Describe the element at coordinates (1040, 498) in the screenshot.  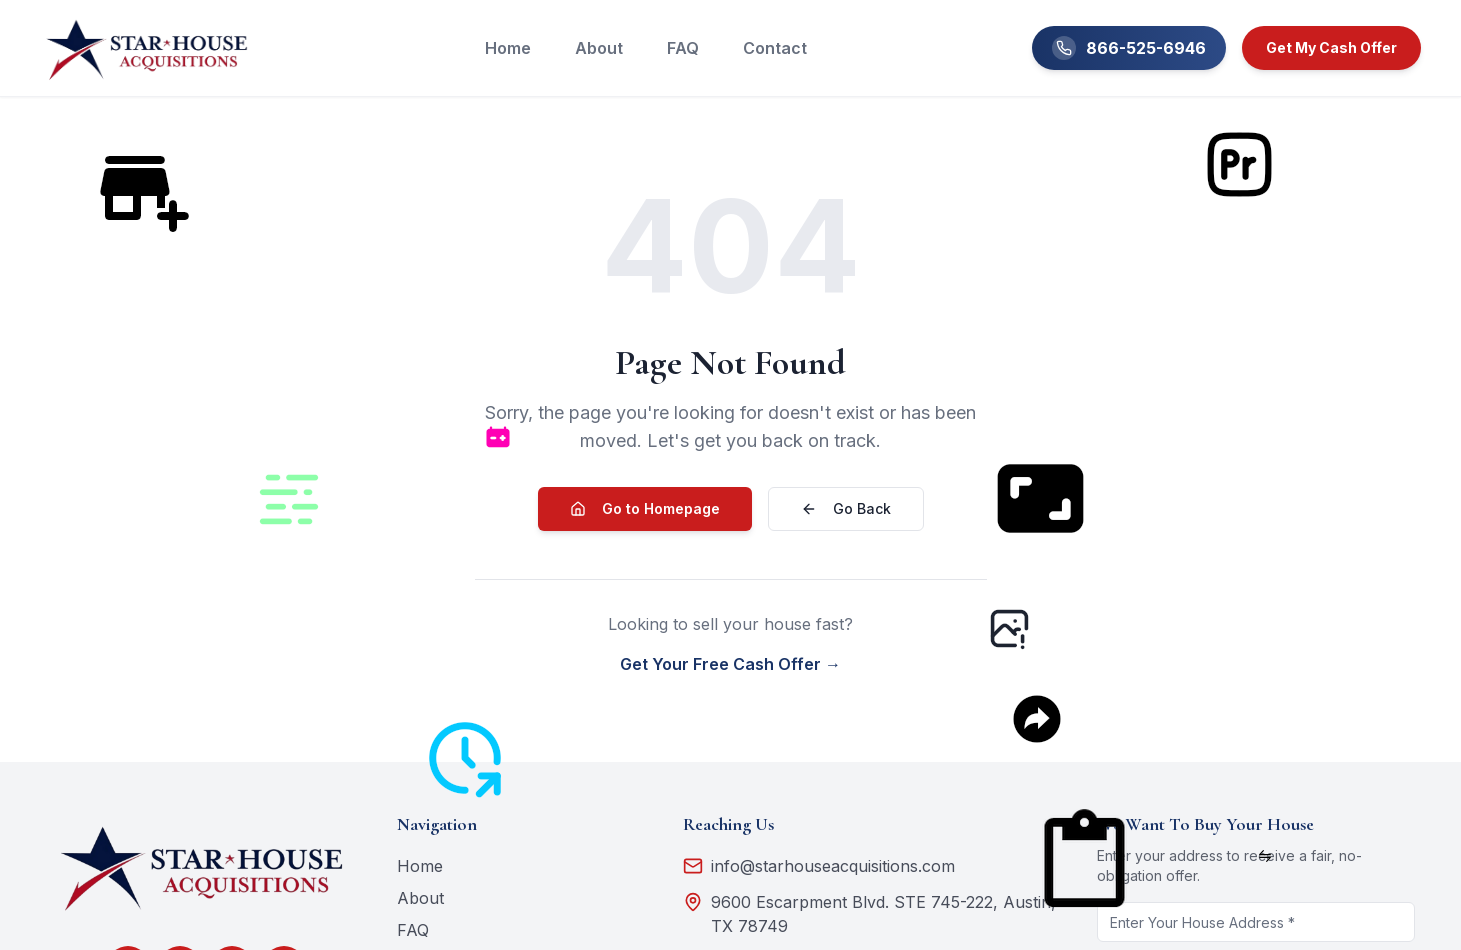
I see `adjust image or video aspect ratio` at that location.